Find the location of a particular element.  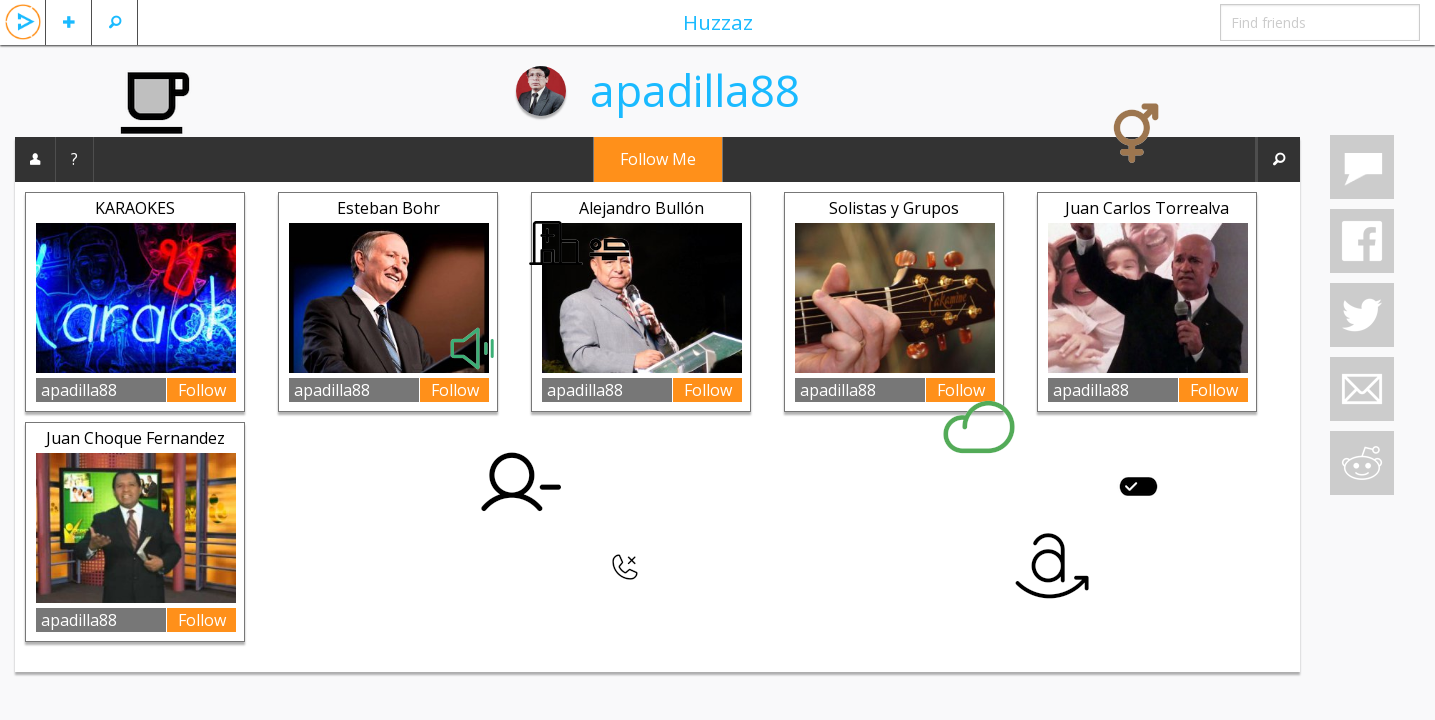

access cloud storage is located at coordinates (979, 427).